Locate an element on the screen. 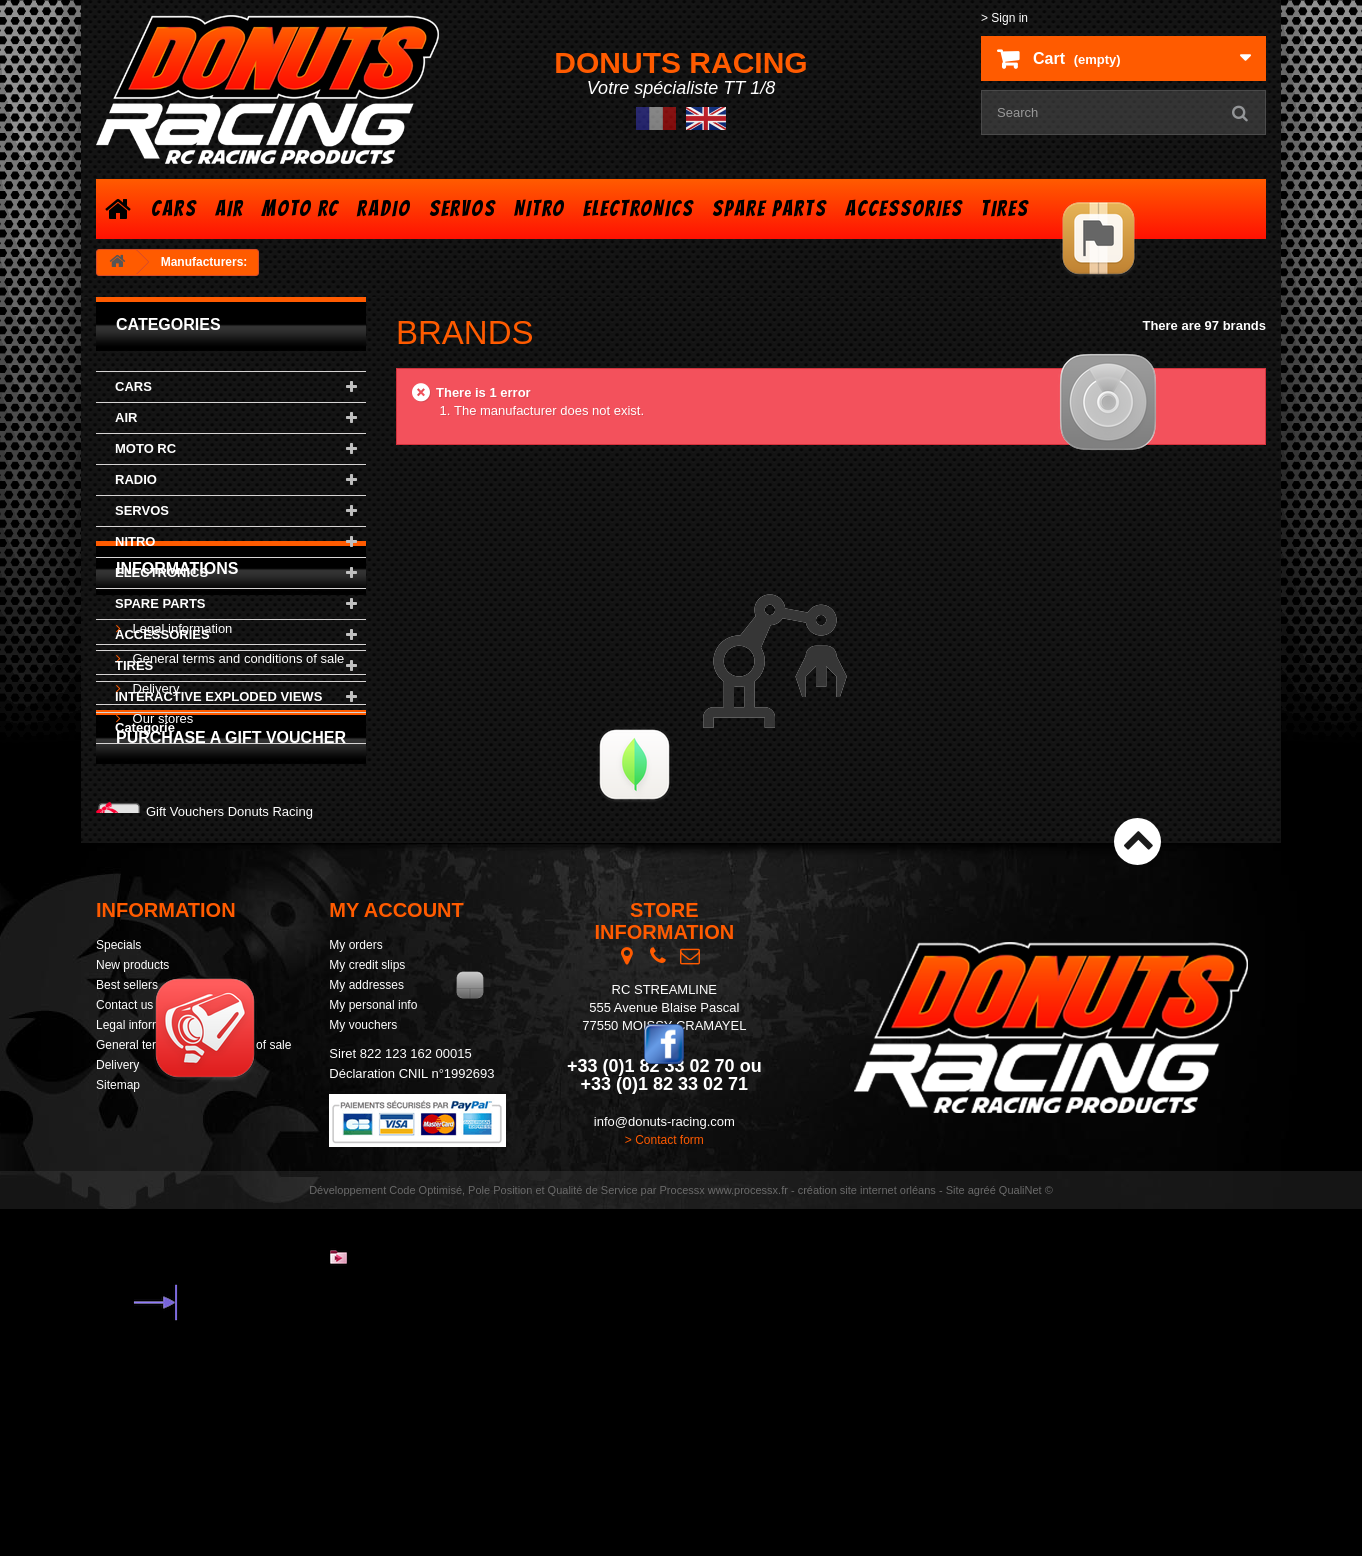  open microsoft stream video folder is located at coordinates (338, 1257).